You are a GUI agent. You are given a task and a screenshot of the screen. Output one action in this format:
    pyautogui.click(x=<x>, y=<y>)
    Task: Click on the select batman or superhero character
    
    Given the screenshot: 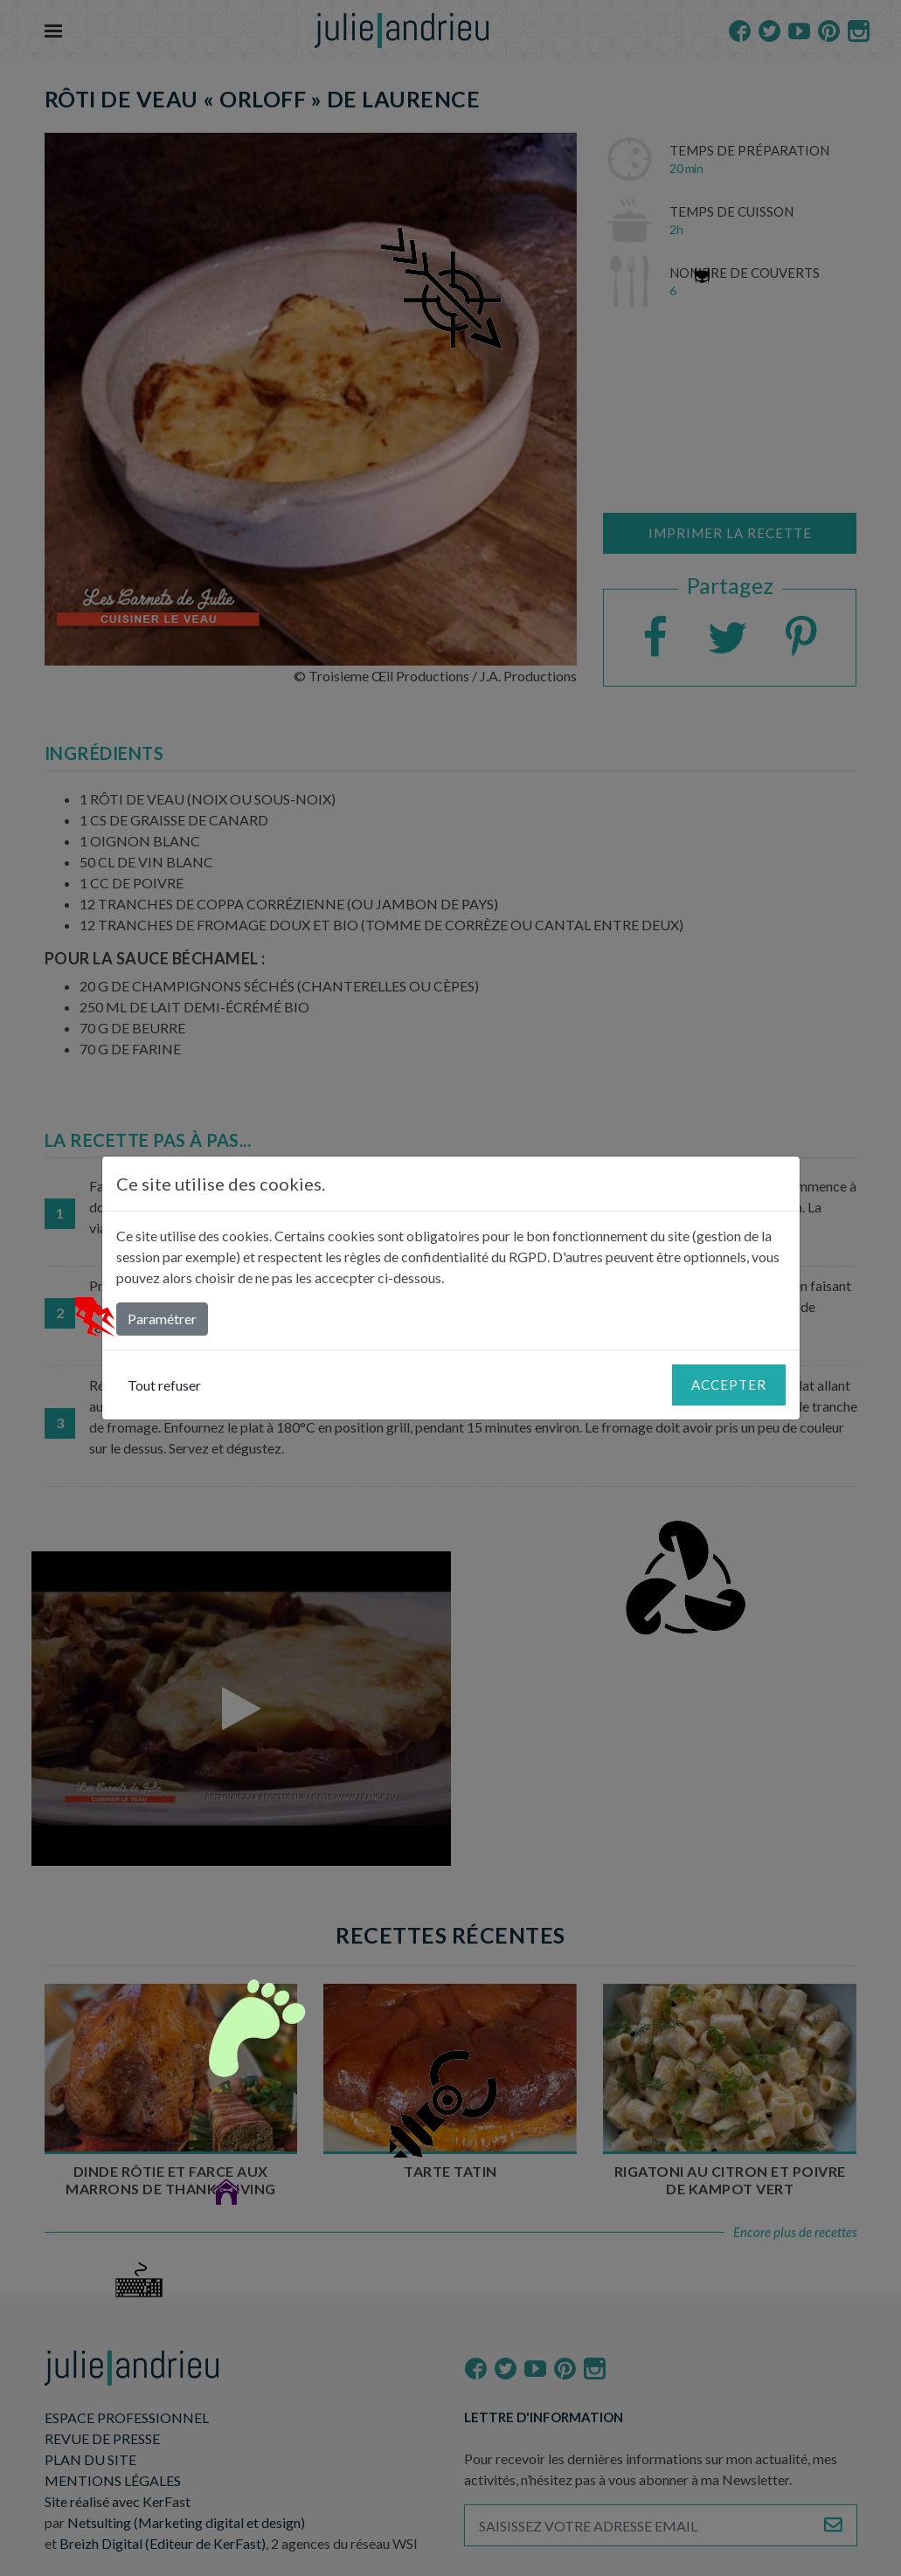 What is the action you would take?
    pyautogui.click(x=702, y=275)
    